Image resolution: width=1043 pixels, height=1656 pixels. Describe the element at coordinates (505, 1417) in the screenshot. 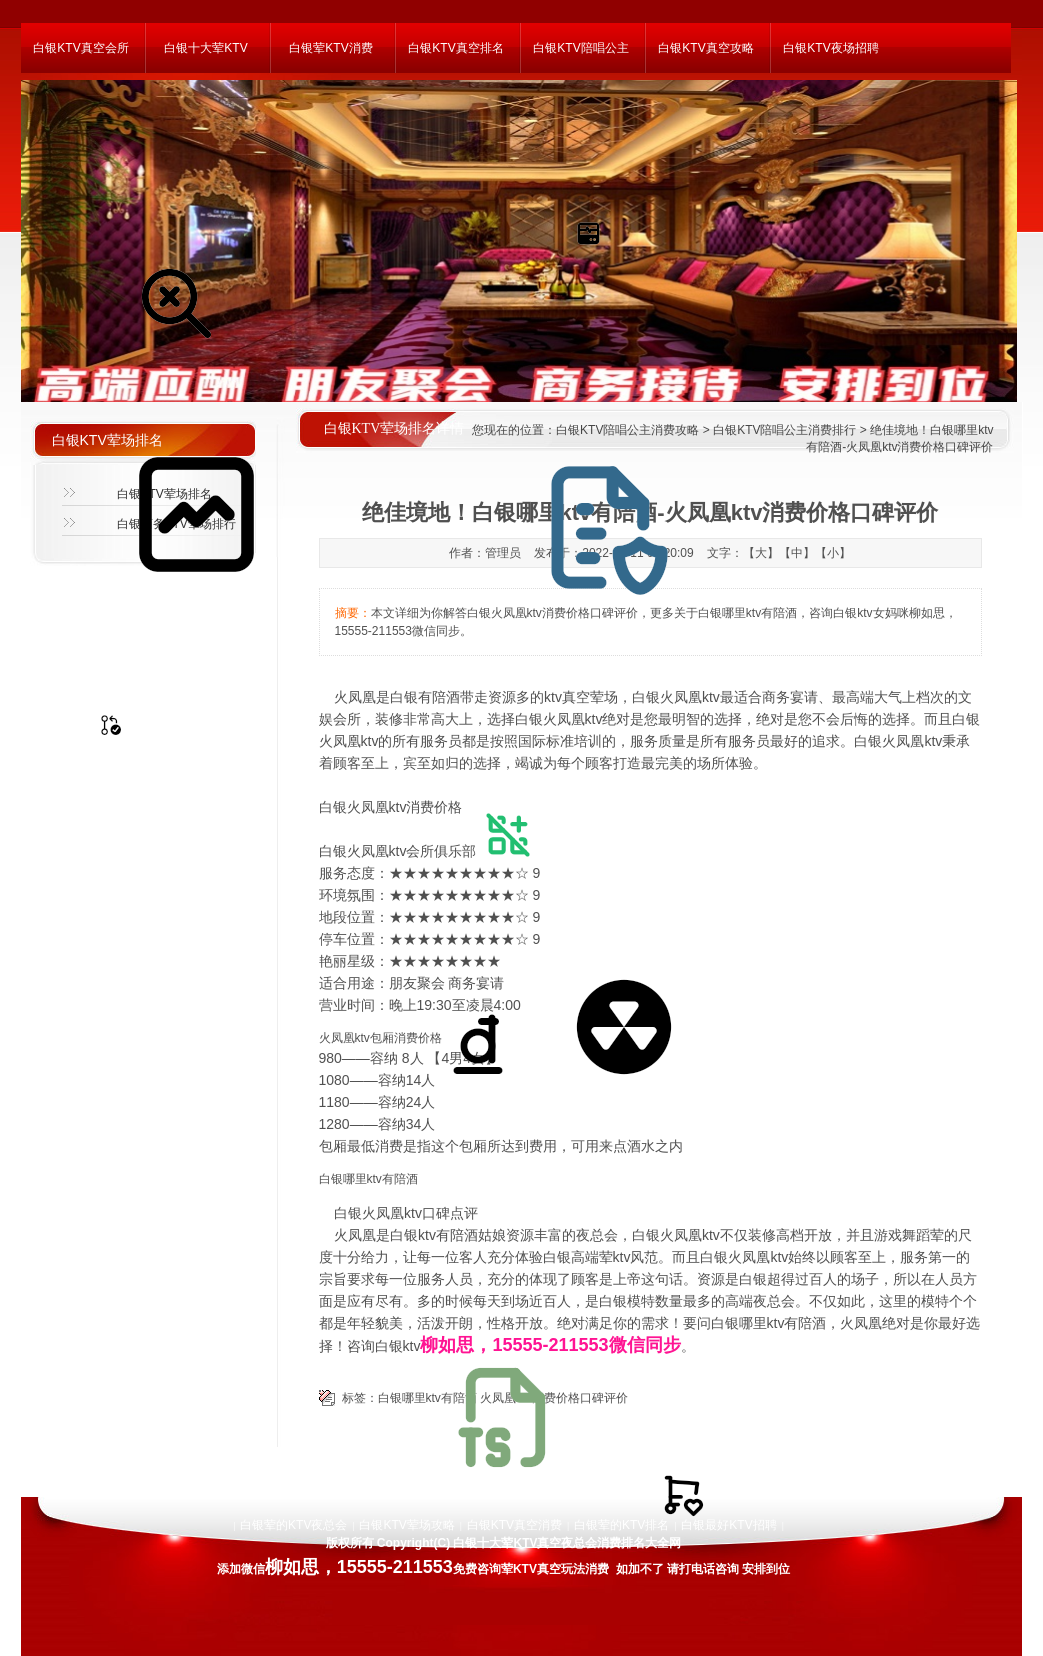

I see `indicates a TypeScript file` at that location.